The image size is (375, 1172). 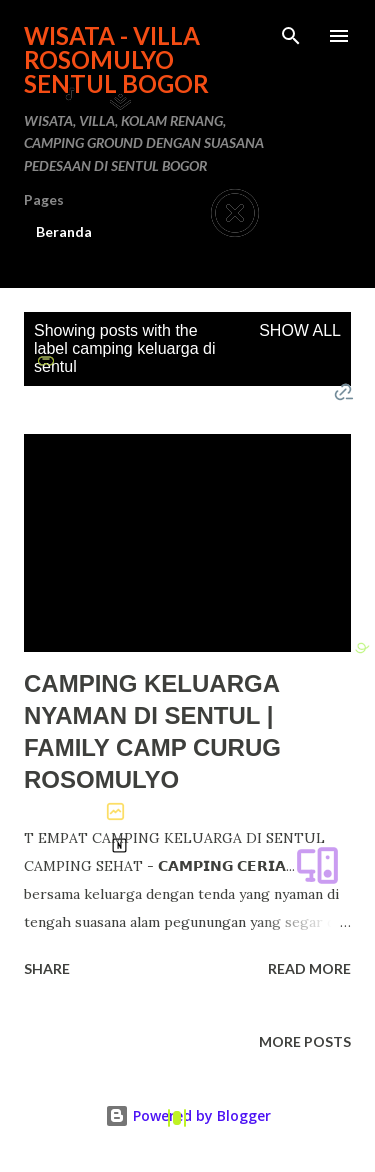 I want to click on indicates an item starting with the letter N, so click(x=119, y=845).